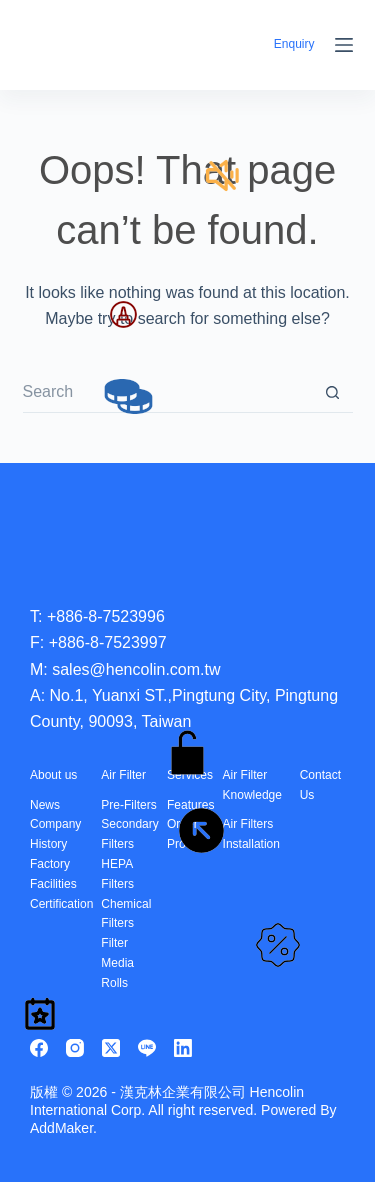 The image size is (375, 1182). Describe the element at coordinates (278, 945) in the screenshot. I see `view available discounts or promotions` at that location.